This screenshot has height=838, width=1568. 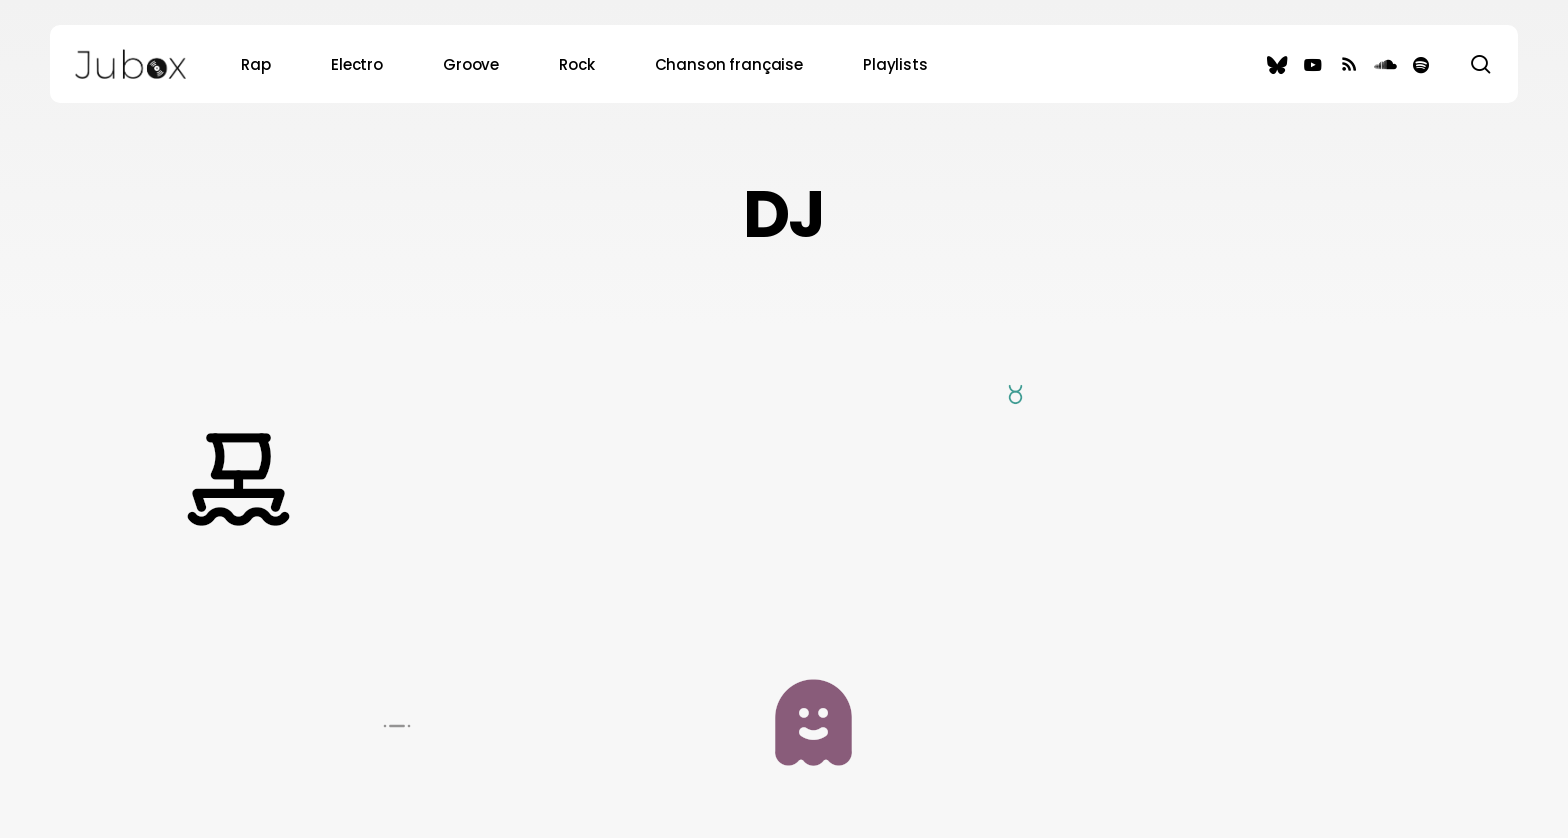 What do you see at coordinates (397, 726) in the screenshot?
I see `insert a horizontal divider between content sections` at bounding box center [397, 726].